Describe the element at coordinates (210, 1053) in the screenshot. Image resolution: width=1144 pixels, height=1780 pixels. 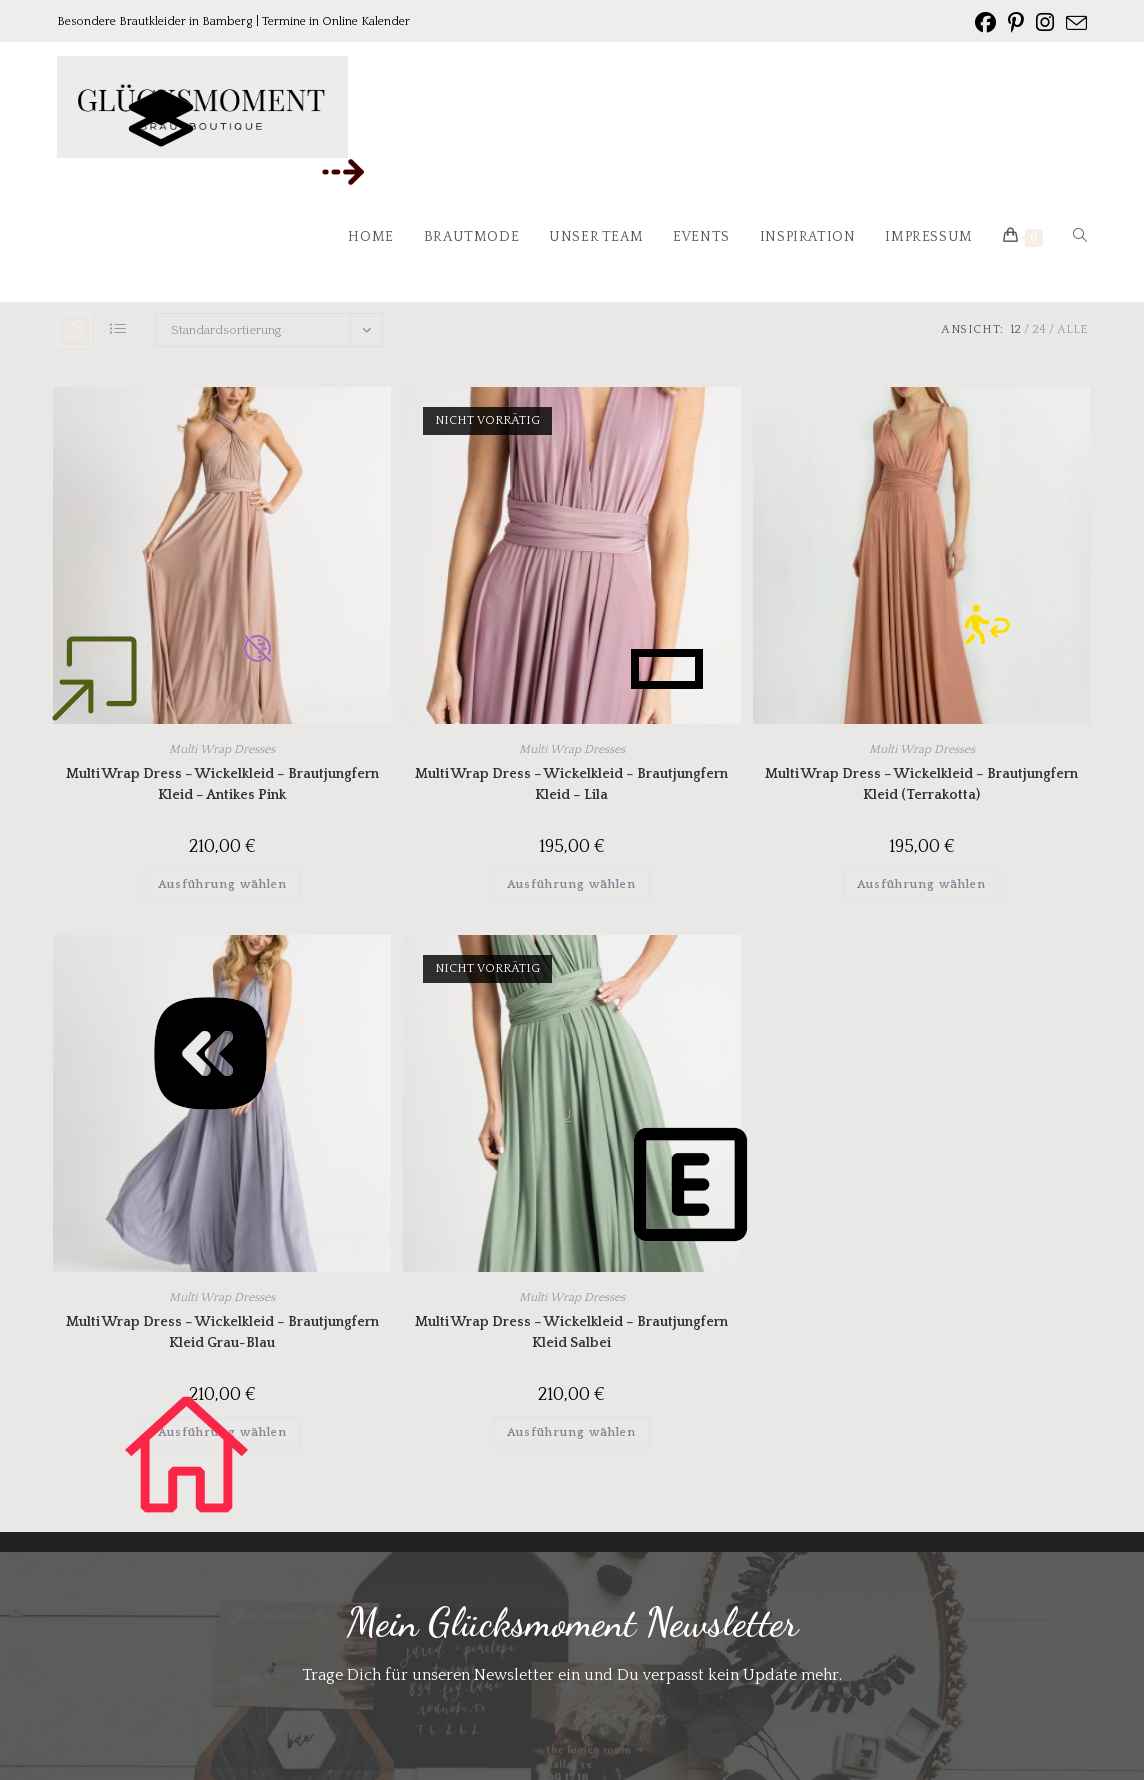
I see `go back to the previous screen` at that location.